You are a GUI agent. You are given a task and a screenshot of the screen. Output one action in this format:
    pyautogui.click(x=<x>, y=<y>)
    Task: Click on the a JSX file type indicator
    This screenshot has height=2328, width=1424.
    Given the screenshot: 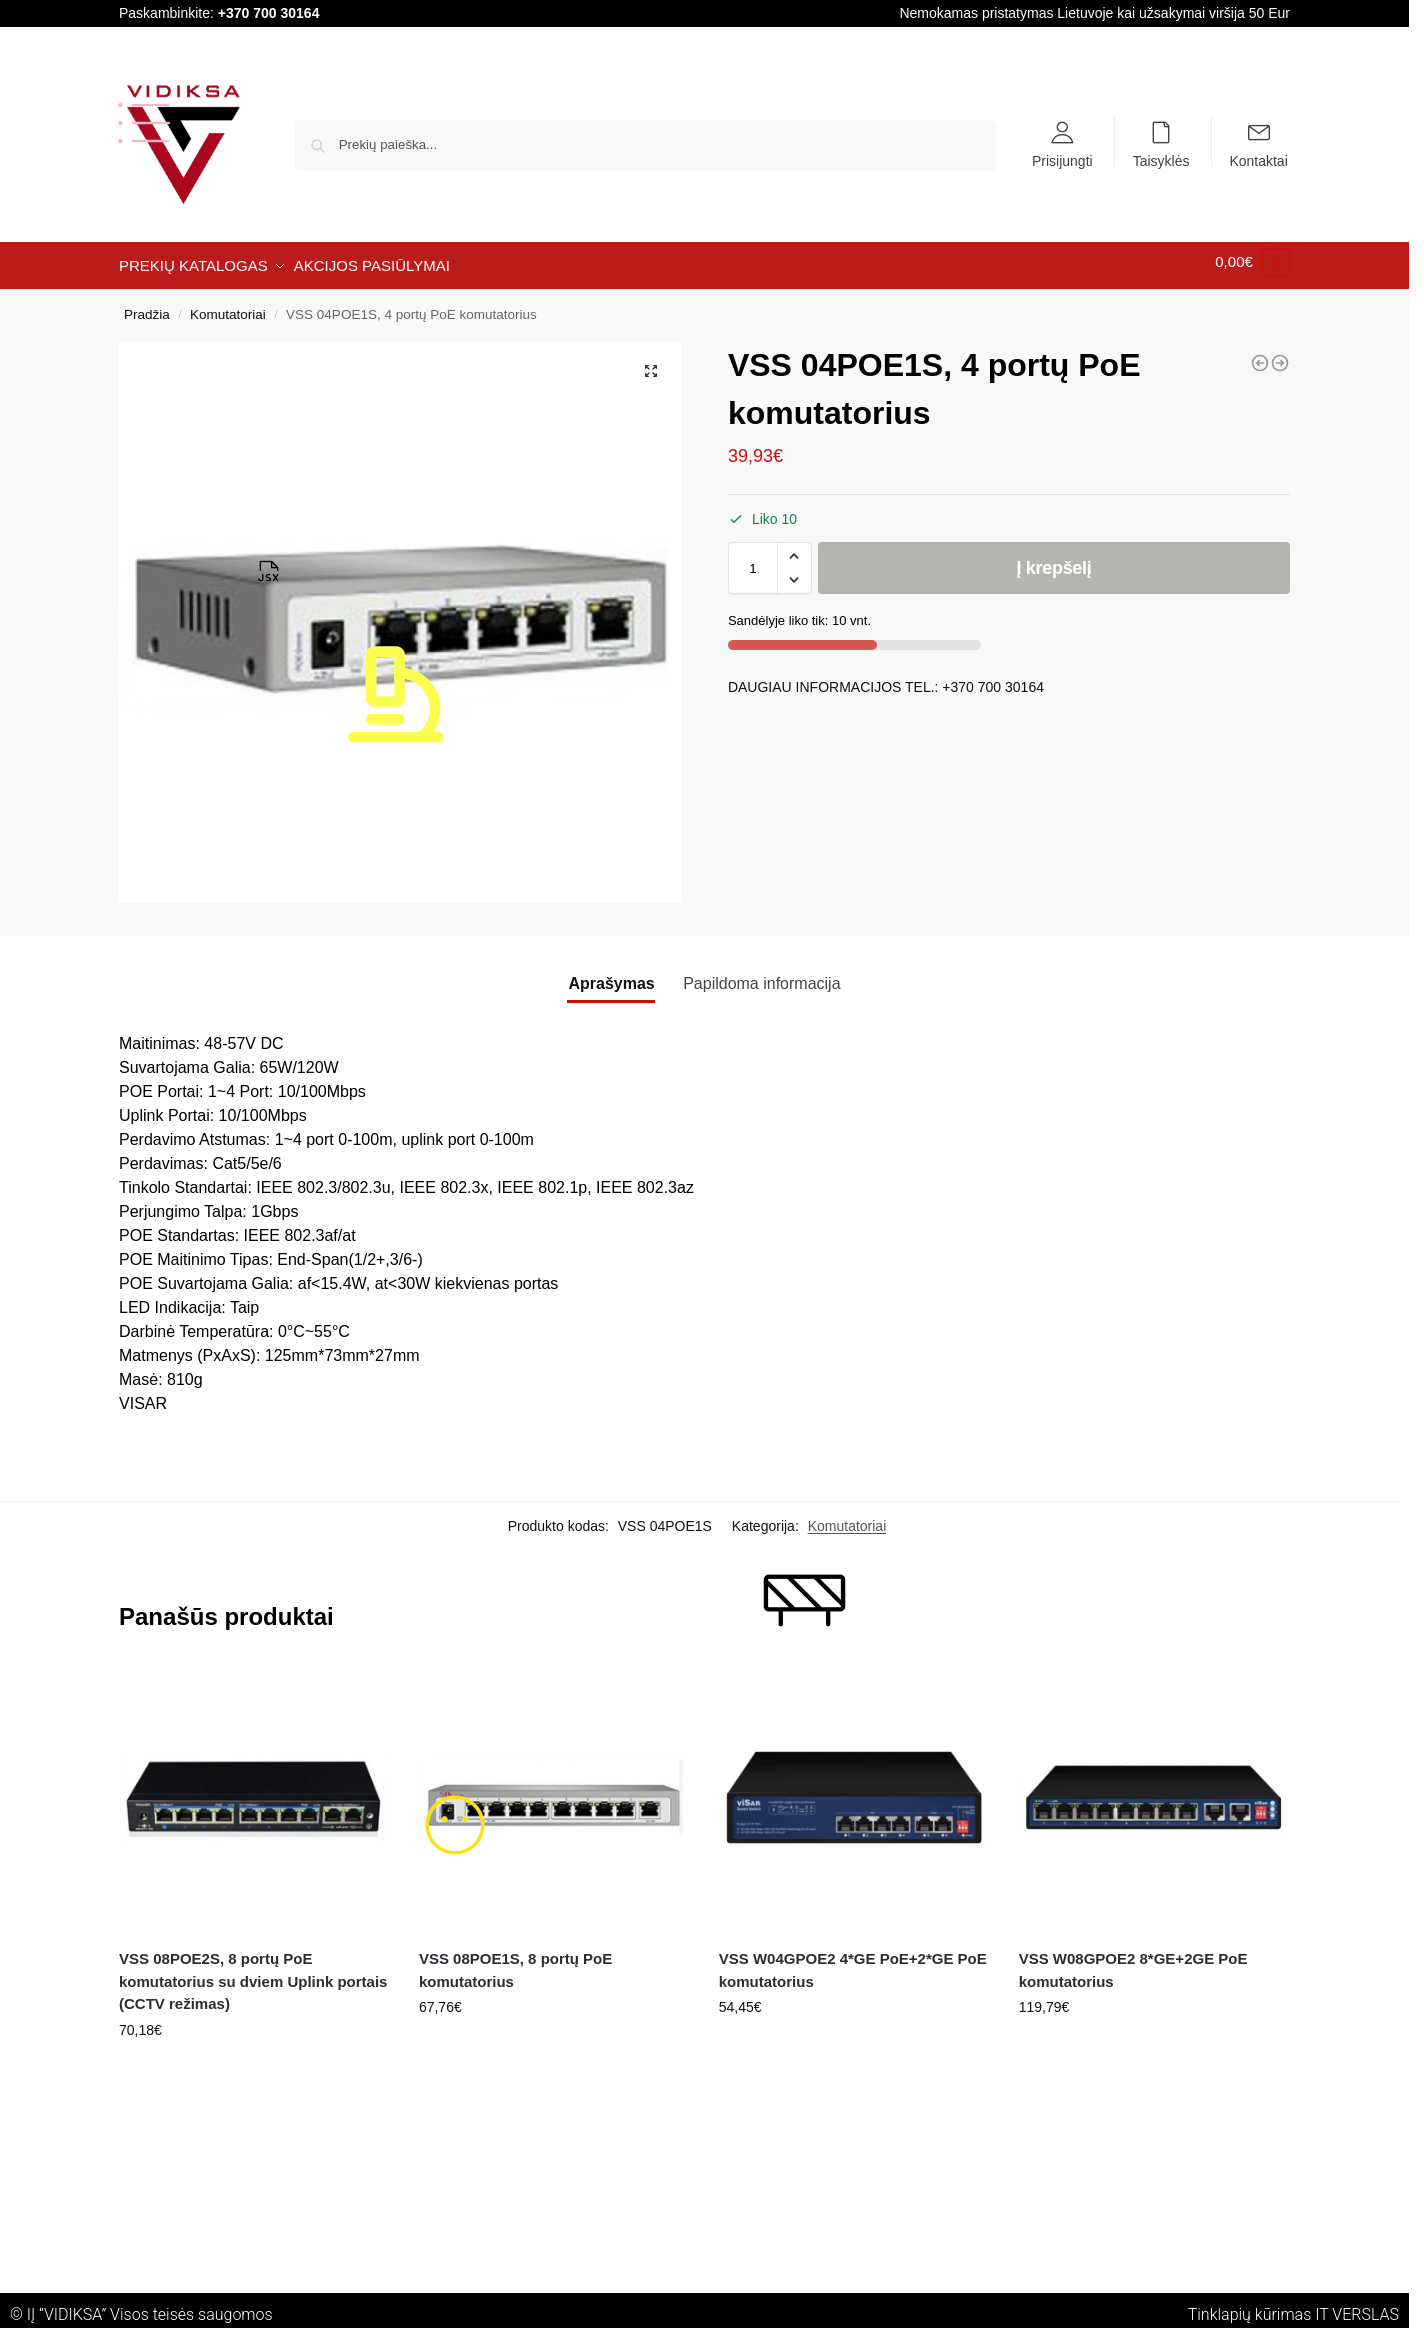 What is the action you would take?
    pyautogui.click(x=269, y=572)
    